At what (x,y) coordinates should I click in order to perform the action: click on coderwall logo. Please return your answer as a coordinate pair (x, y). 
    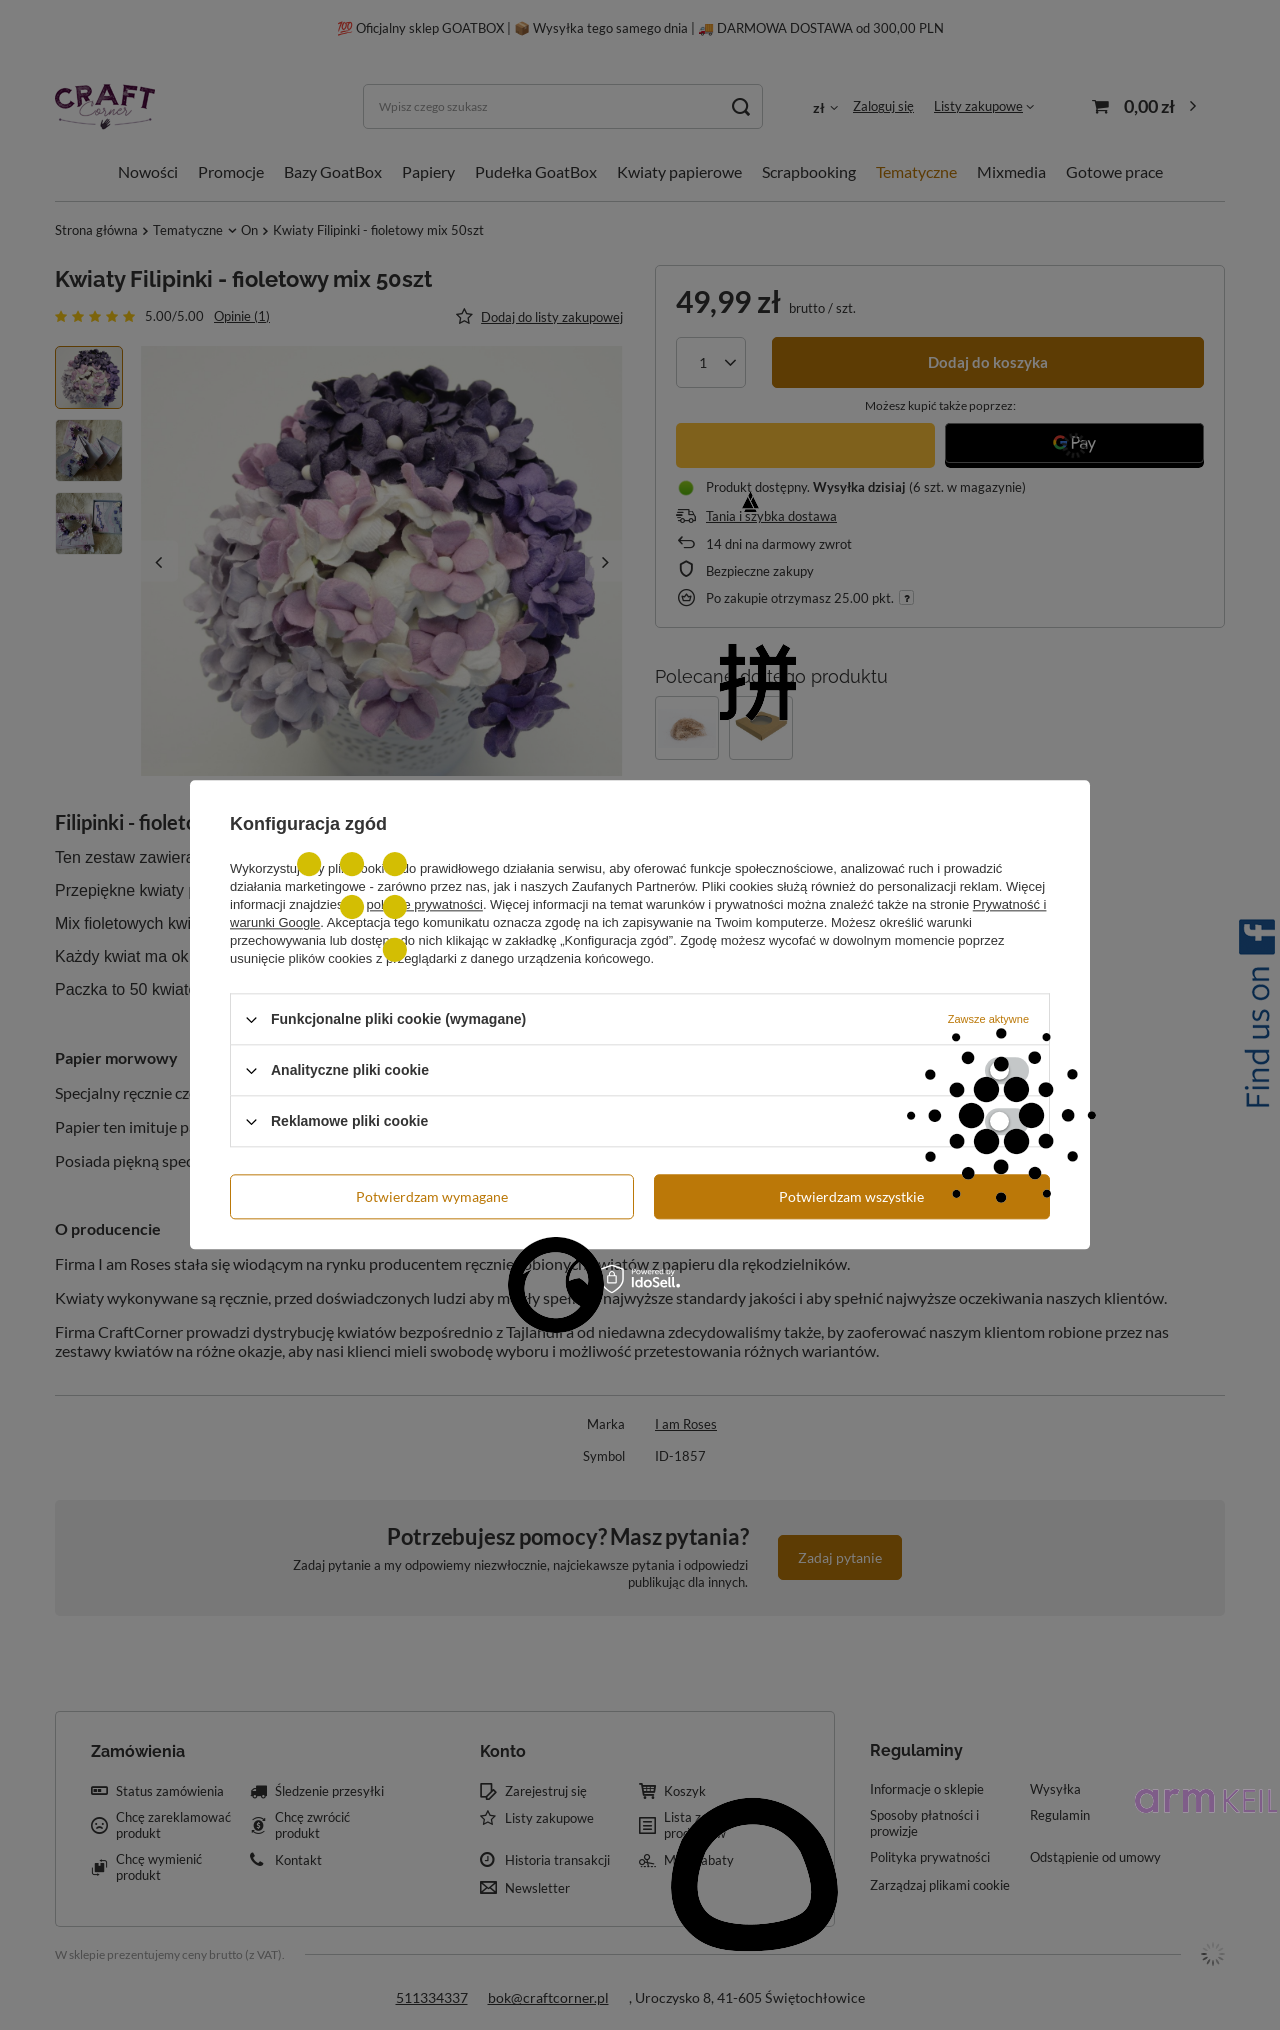
    Looking at the image, I should click on (352, 907).